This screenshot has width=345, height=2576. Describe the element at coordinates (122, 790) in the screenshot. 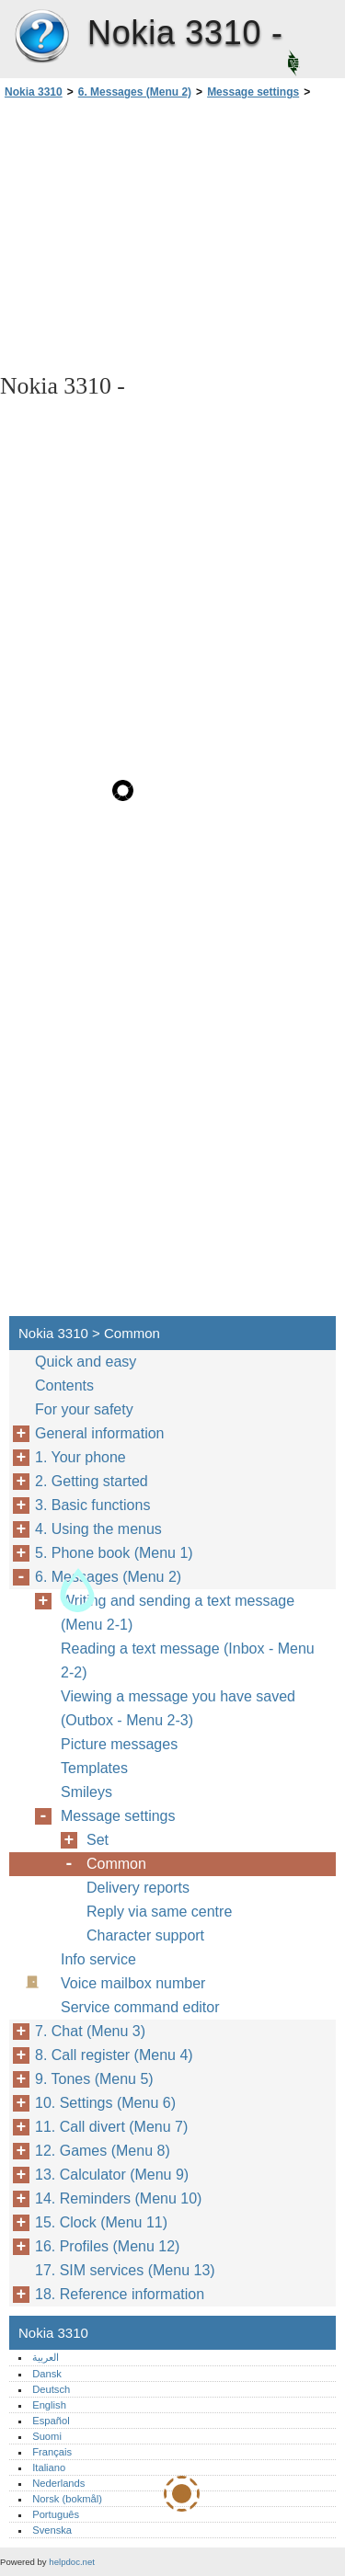

I see `google marketing platform logo` at that location.